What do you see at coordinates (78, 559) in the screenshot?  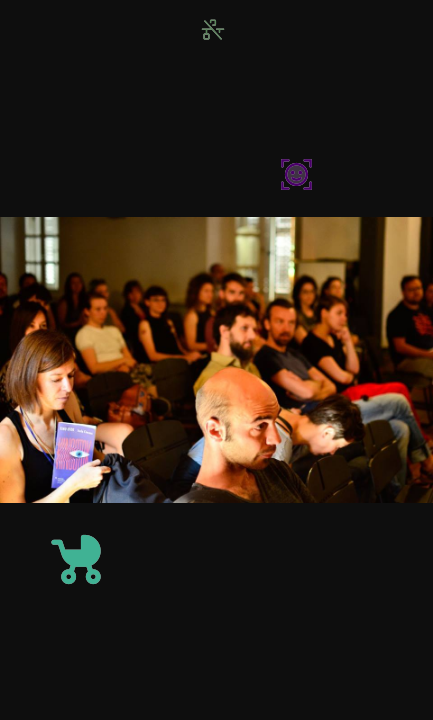 I see `access baby or parenting-related features` at bounding box center [78, 559].